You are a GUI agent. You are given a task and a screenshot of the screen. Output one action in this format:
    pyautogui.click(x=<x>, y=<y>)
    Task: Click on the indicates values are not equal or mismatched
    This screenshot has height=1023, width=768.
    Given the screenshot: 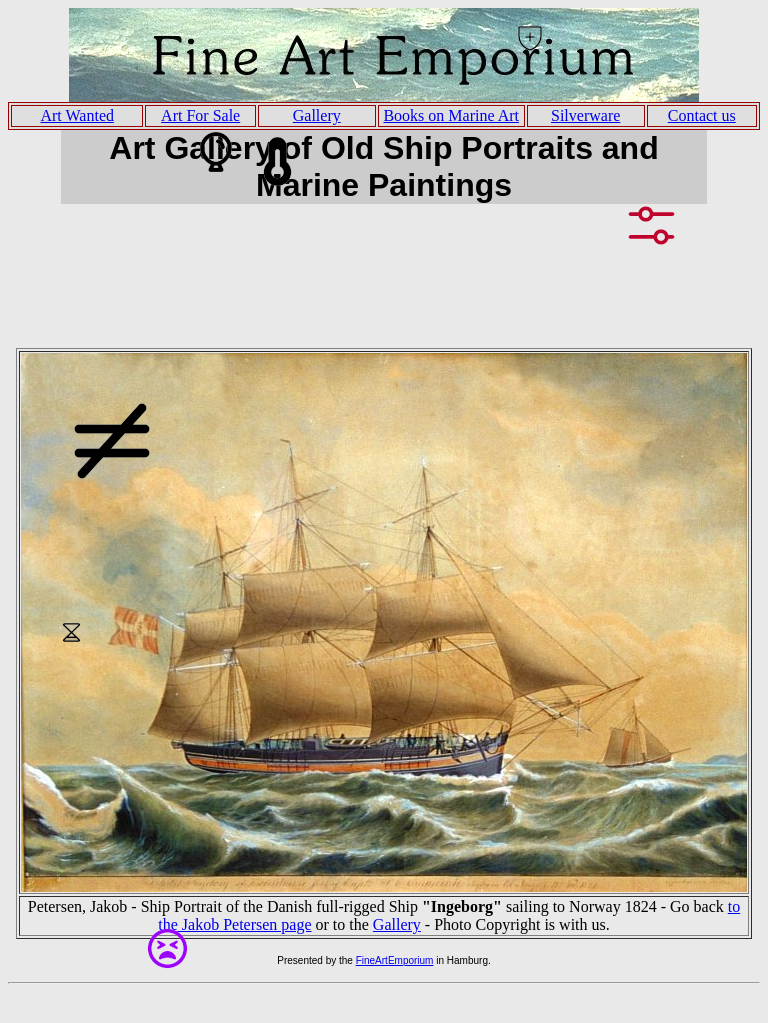 What is the action you would take?
    pyautogui.click(x=112, y=441)
    